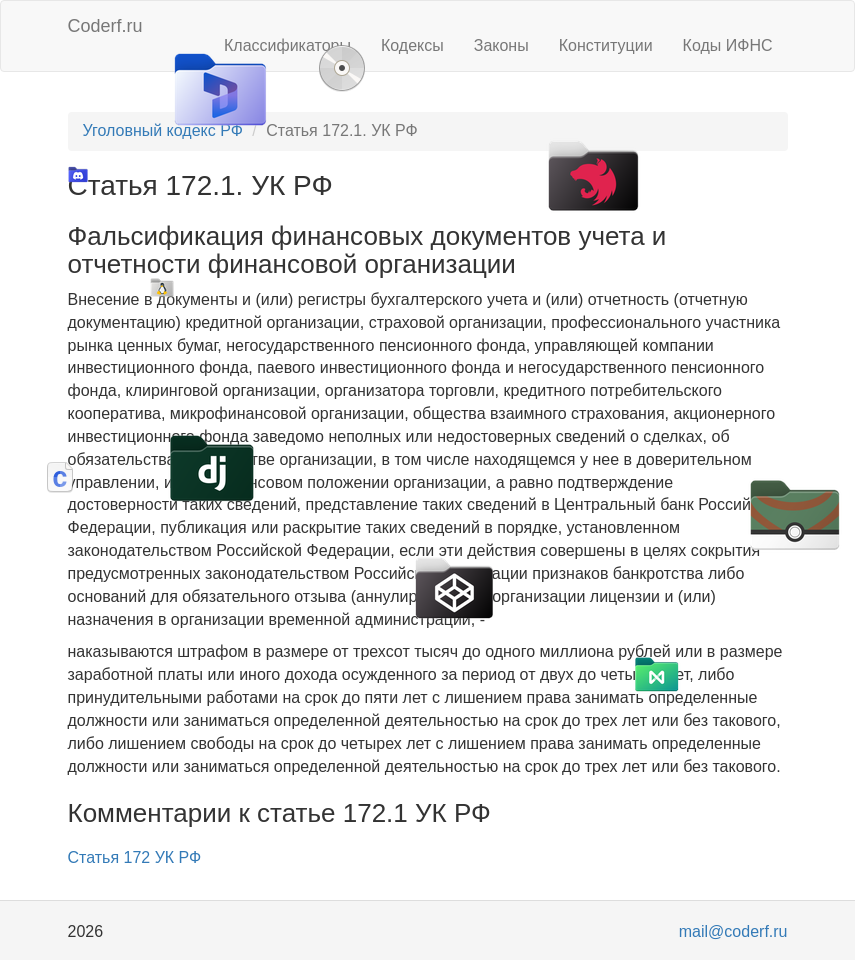 The width and height of the screenshot is (855, 960). What do you see at coordinates (78, 175) in the screenshot?
I see `folder for discord-related files` at bounding box center [78, 175].